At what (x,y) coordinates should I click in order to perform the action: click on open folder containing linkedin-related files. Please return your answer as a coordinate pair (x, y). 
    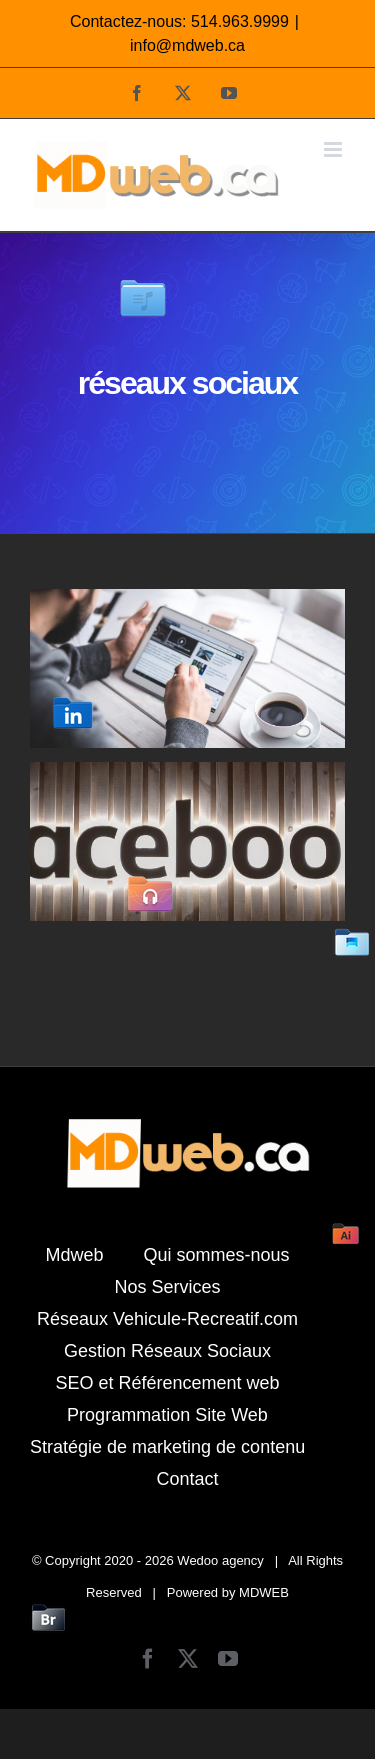
    Looking at the image, I should click on (73, 714).